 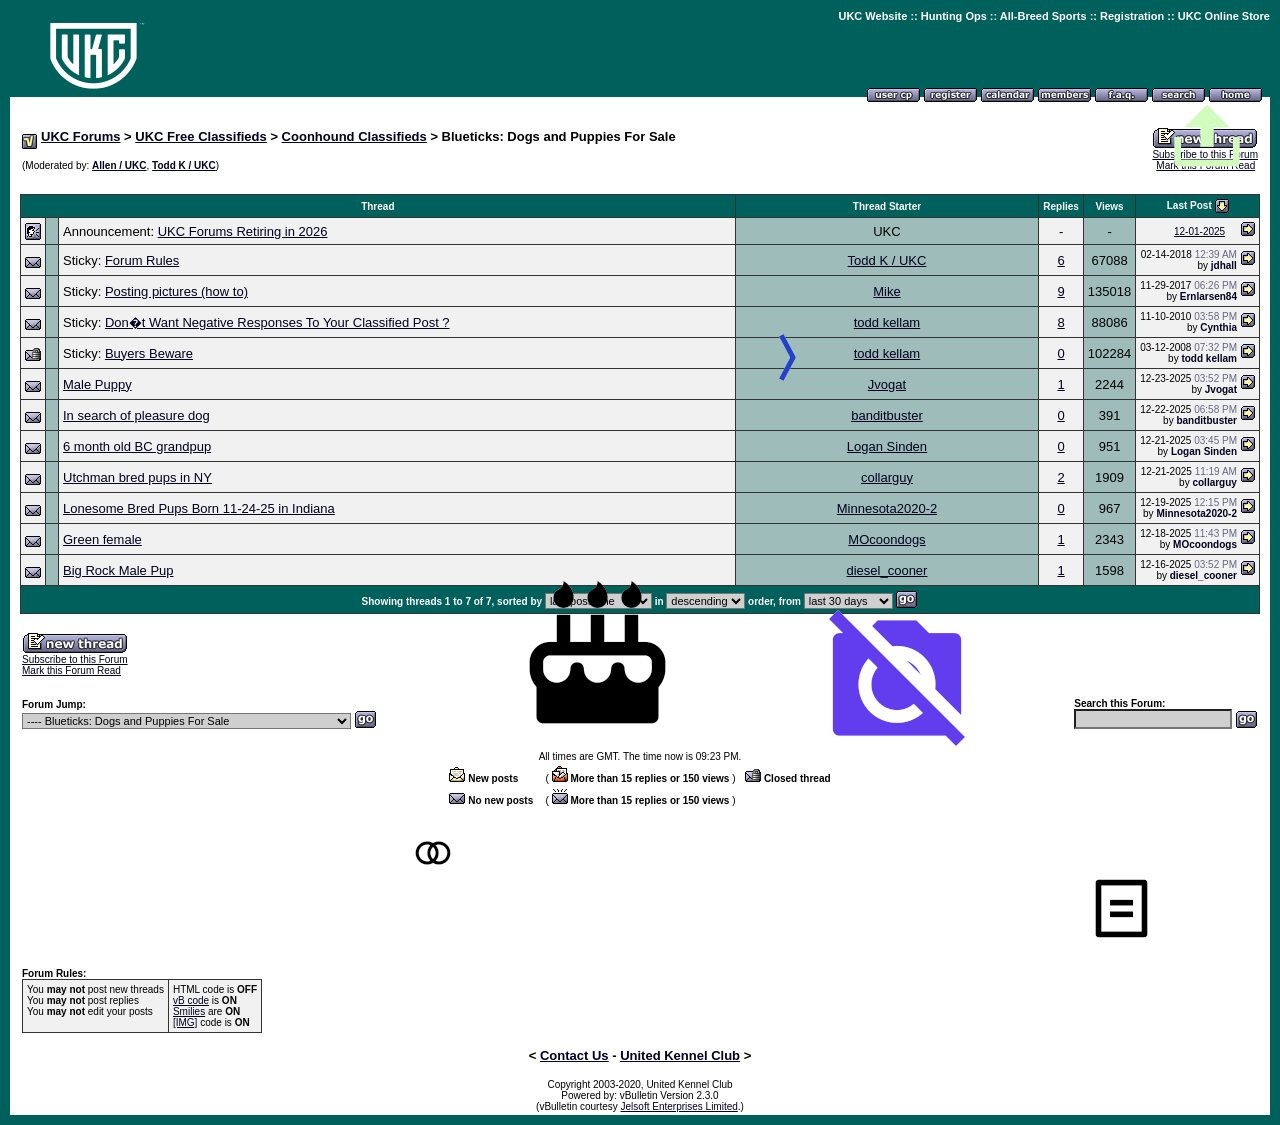 What do you see at coordinates (1207, 137) in the screenshot?
I see `upload a file or document` at bounding box center [1207, 137].